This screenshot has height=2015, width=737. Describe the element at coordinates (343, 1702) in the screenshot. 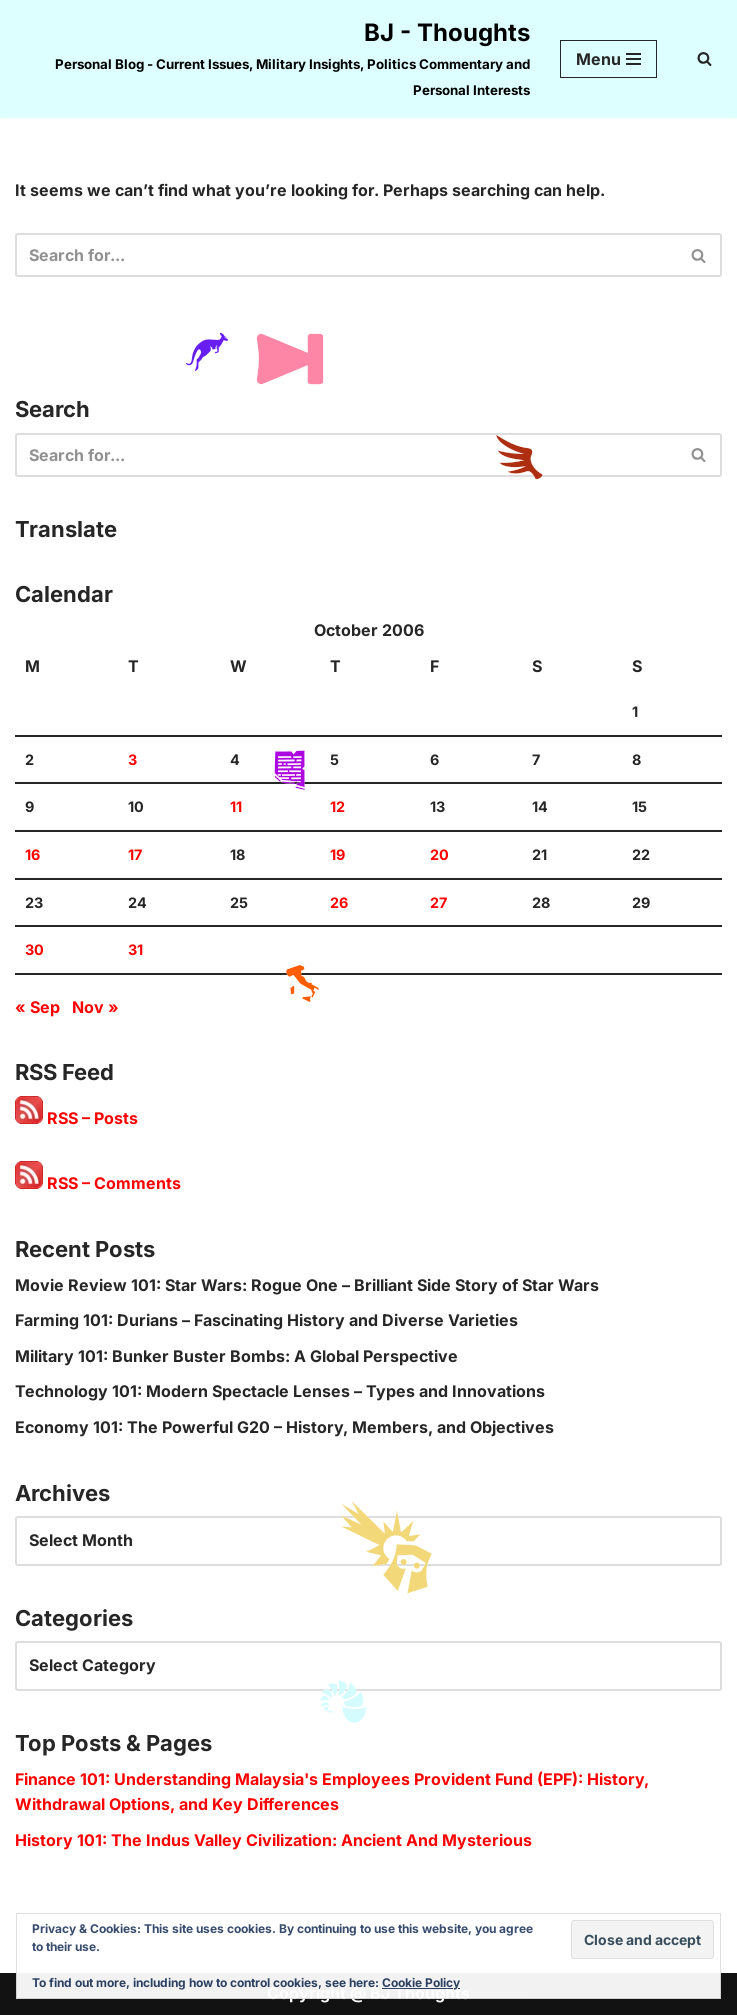

I see `access cooking or food preparation menu` at that location.